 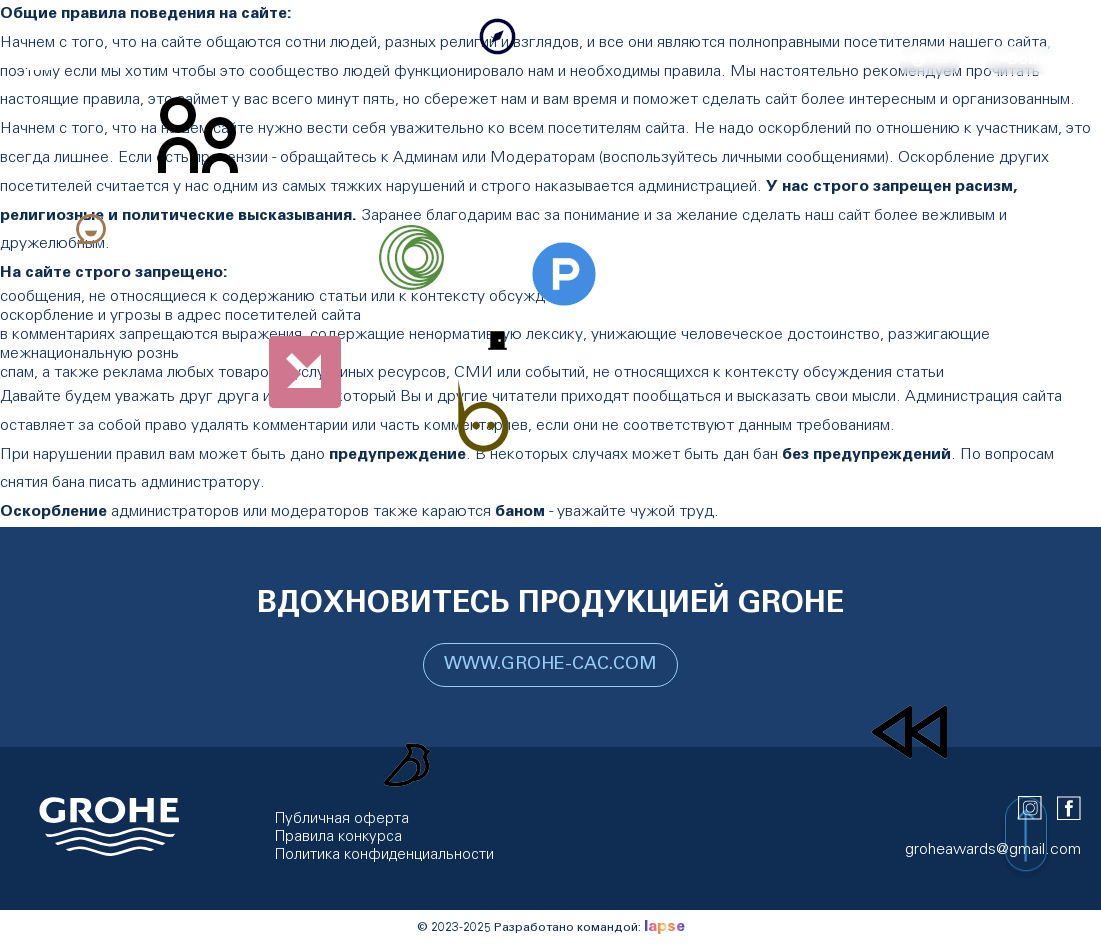 I want to click on rewind media to the beginning, so click(x=912, y=732).